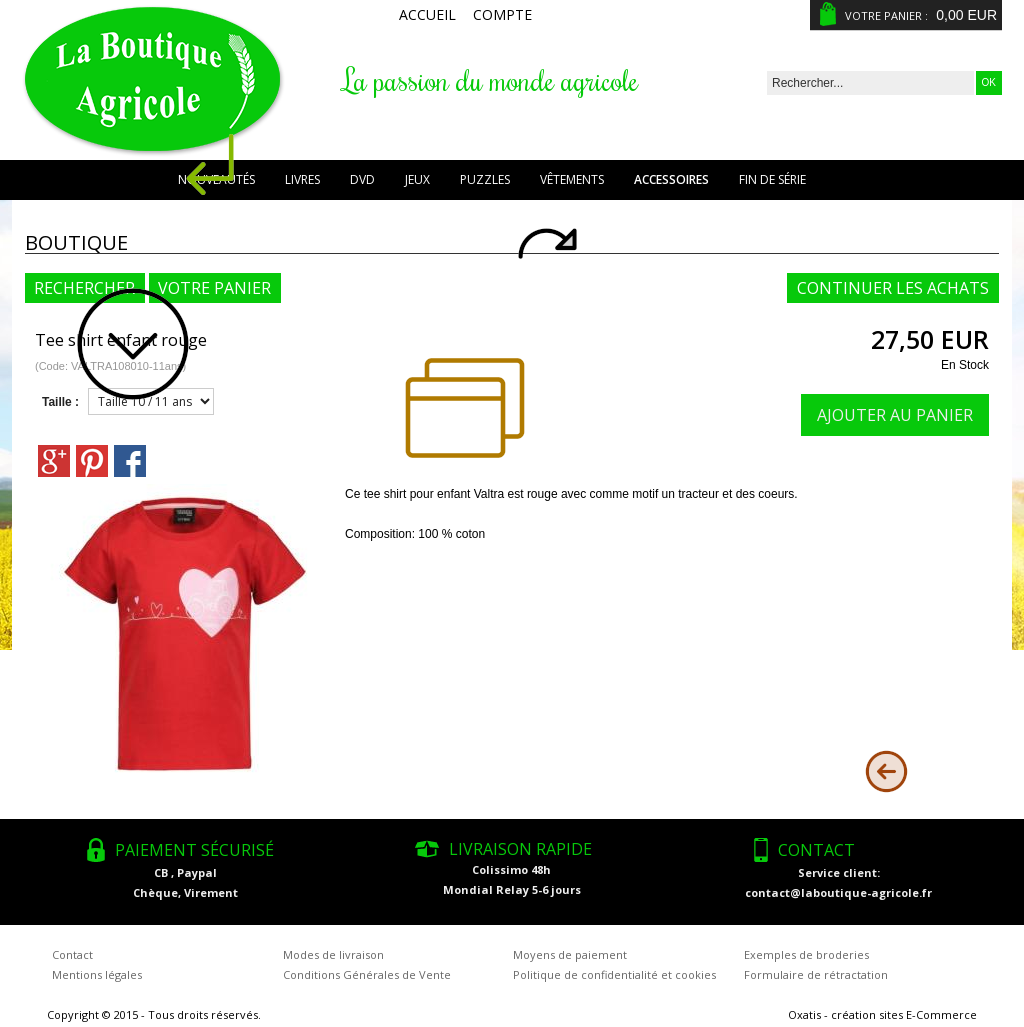 The width and height of the screenshot is (1024, 1027). What do you see at coordinates (212, 164) in the screenshot?
I see `return or enter key` at bounding box center [212, 164].